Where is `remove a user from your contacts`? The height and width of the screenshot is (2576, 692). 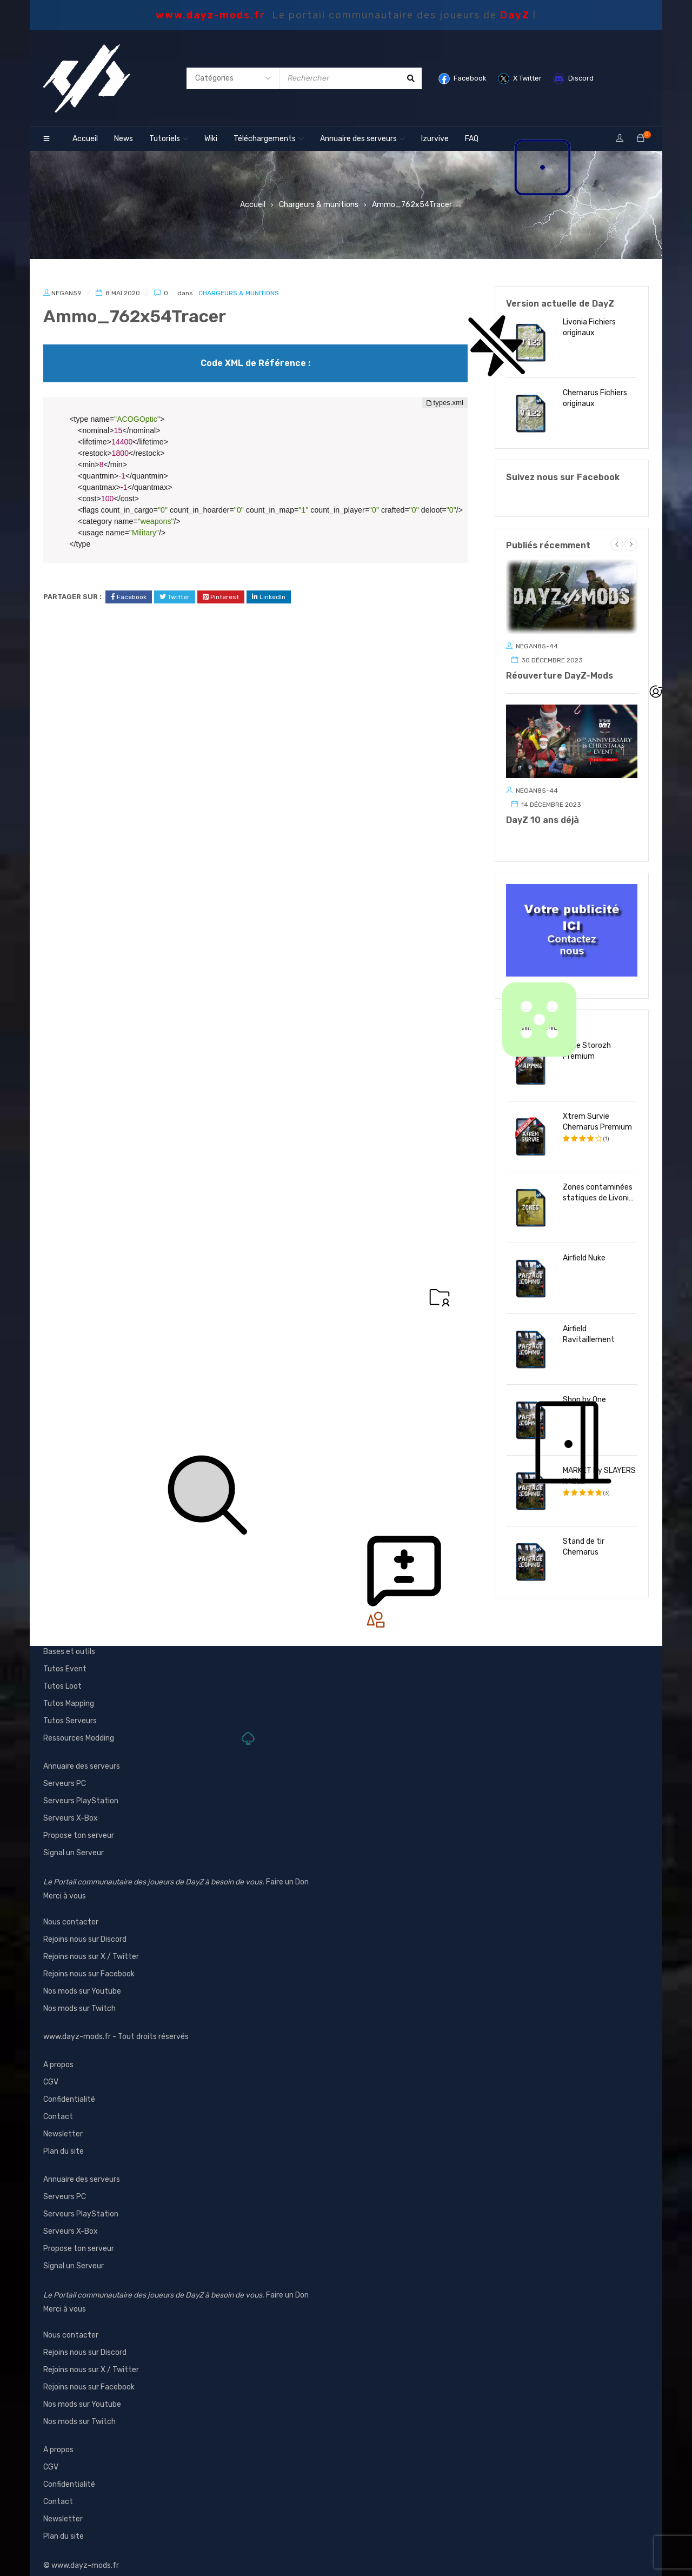 remove a user from your contacts is located at coordinates (656, 692).